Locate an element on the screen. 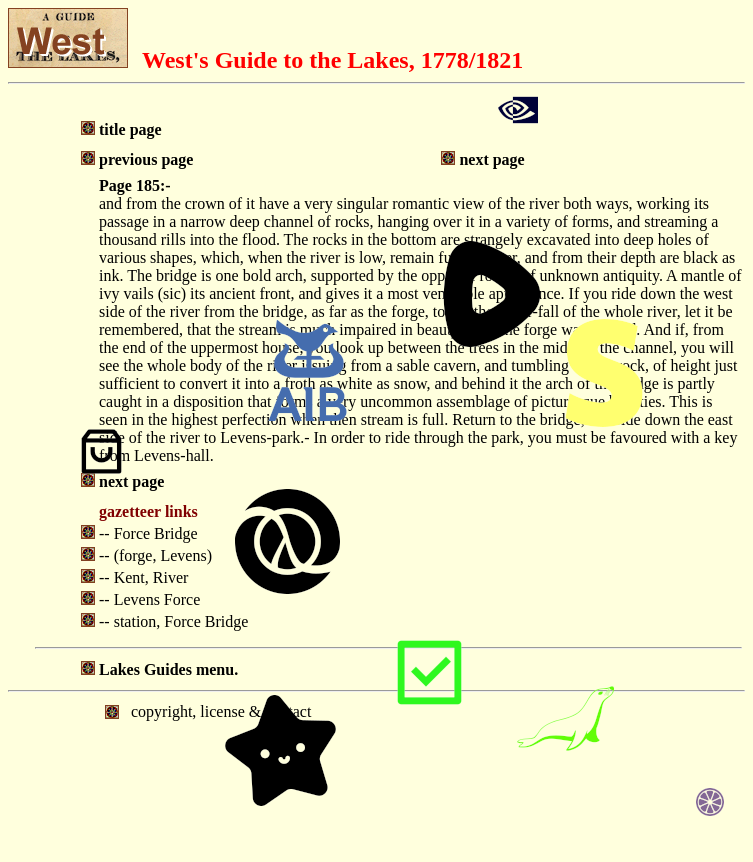  mariadb foundation logo is located at coordinates (565, 718).